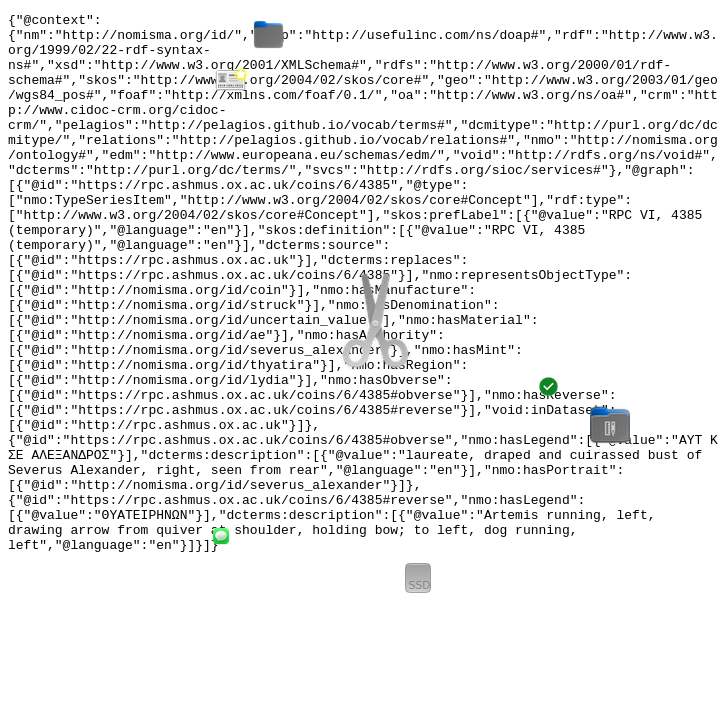  What do you see at coordinates (548, 386) in the screenshot?
I see `indicates a selected or checked item` at bounding box center [548, 386].